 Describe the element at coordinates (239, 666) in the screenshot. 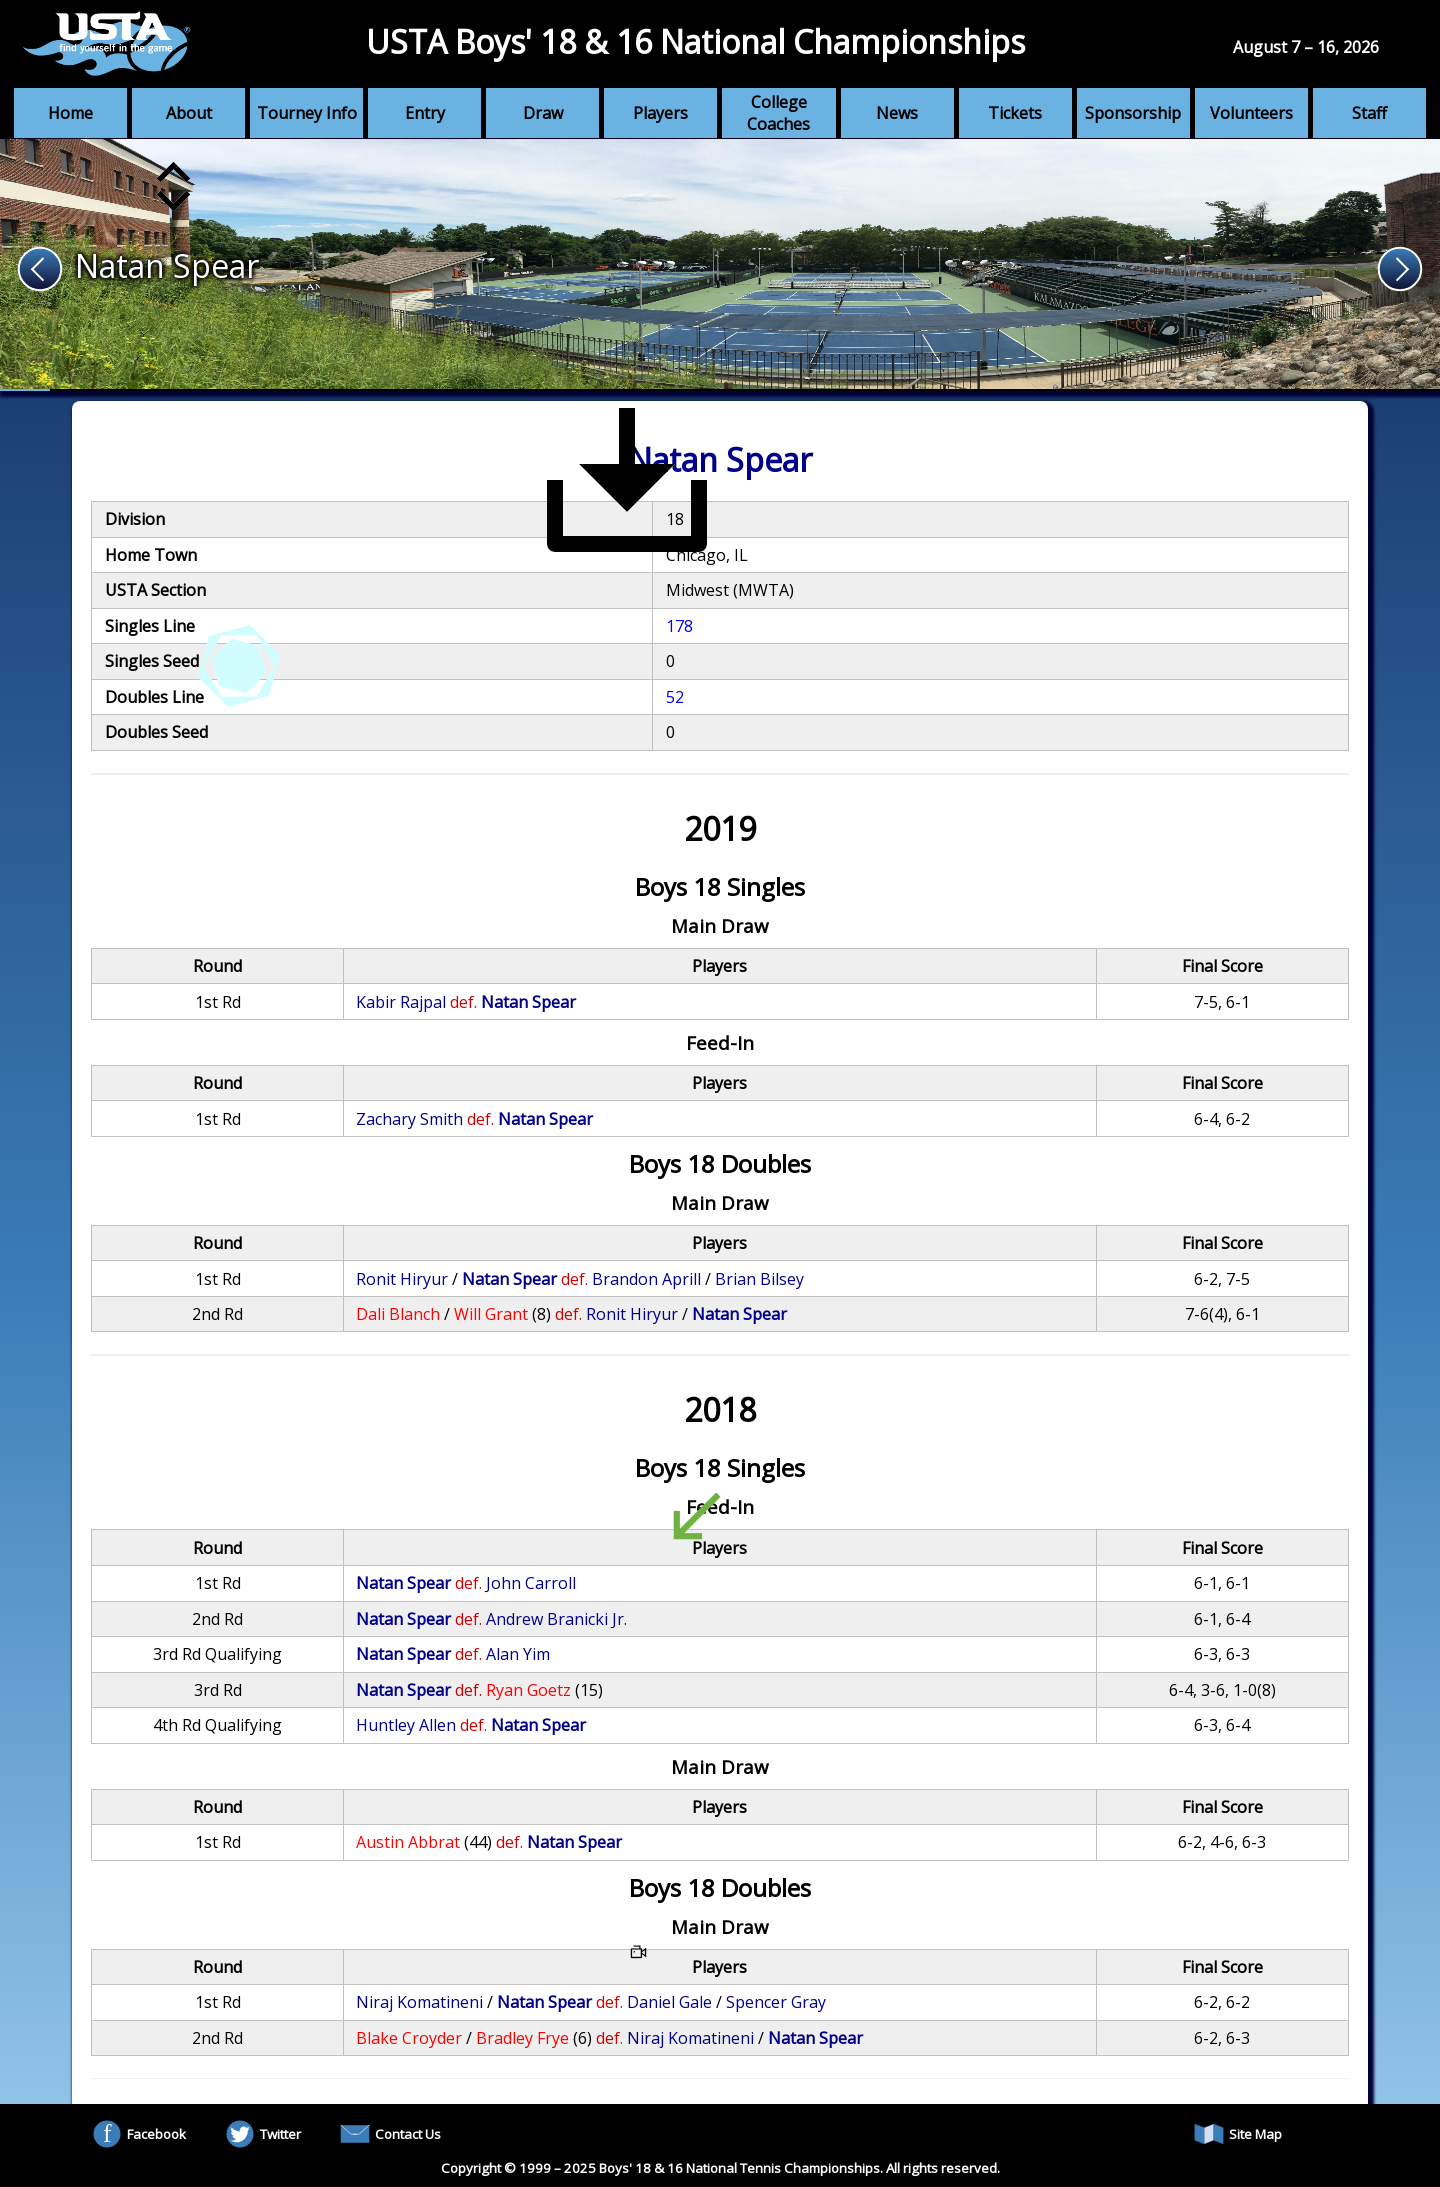

I see `open graphite application` at that location.